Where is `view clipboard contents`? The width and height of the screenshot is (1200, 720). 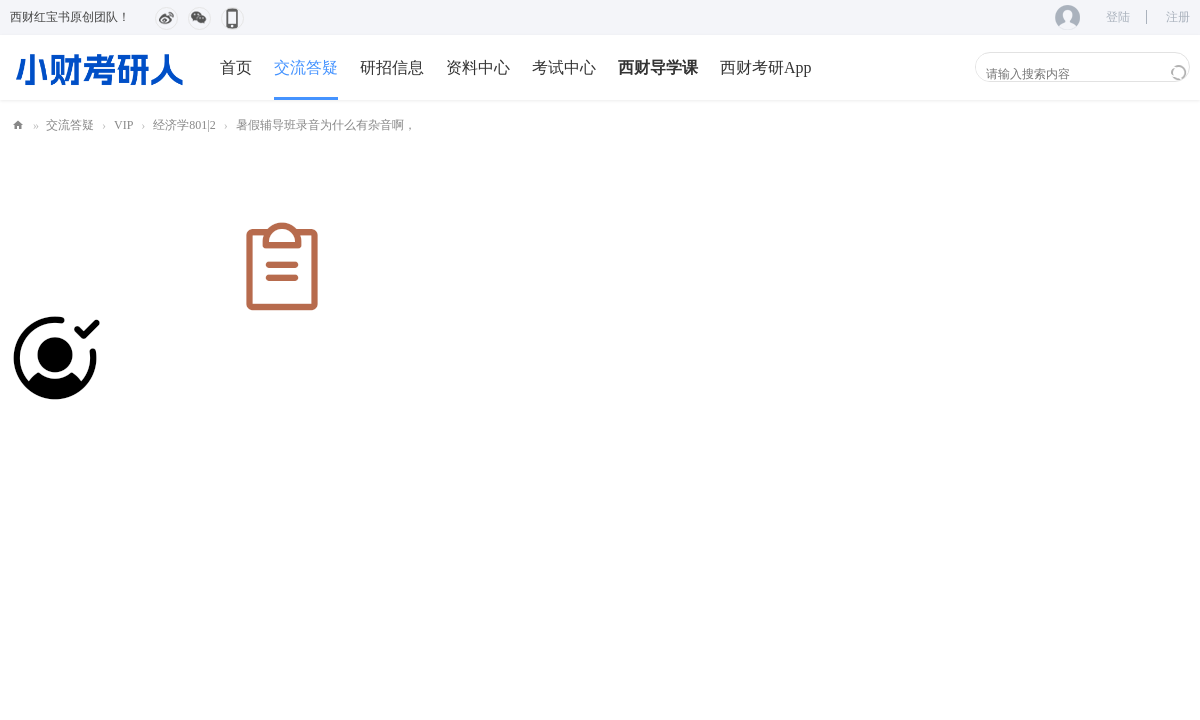
view clipboard contents is located at coordinates (282, 268).